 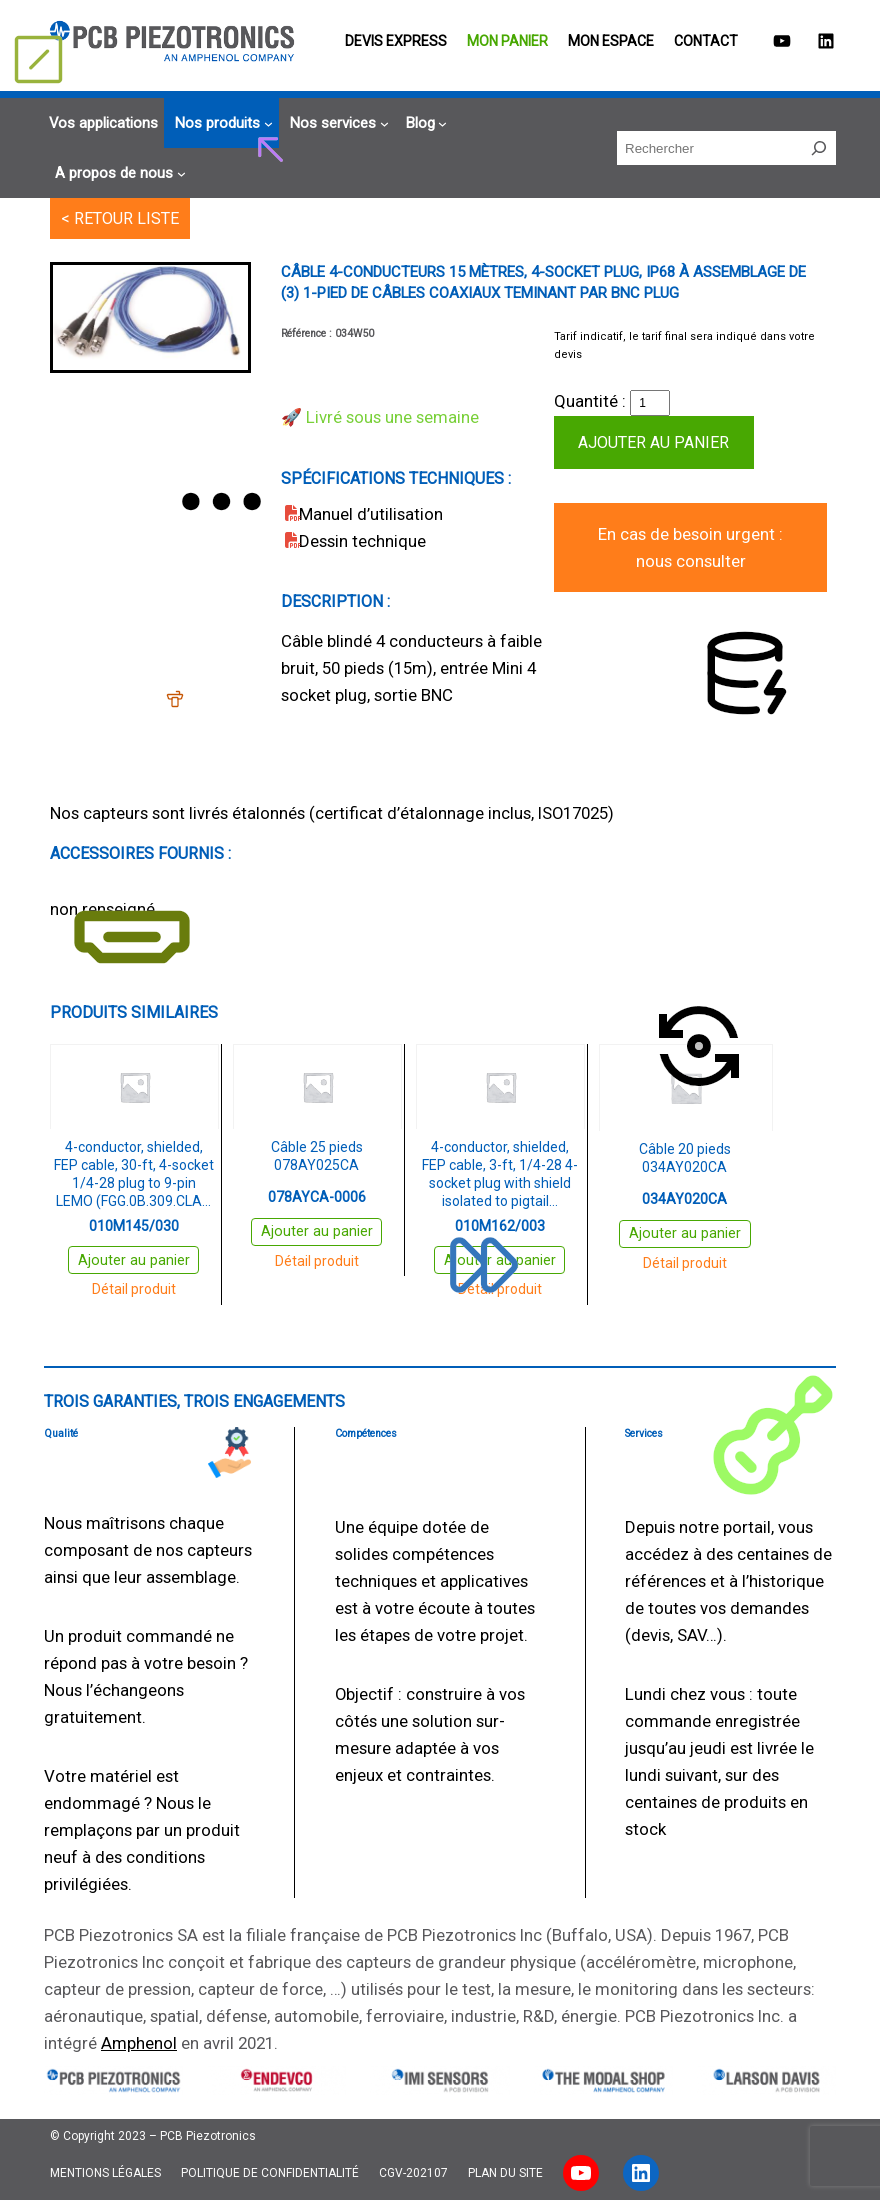 What do you see at coordinates (745, 673) in the screenshot?
I see `database with active or real-time processing` at bounding box center [745, 673].